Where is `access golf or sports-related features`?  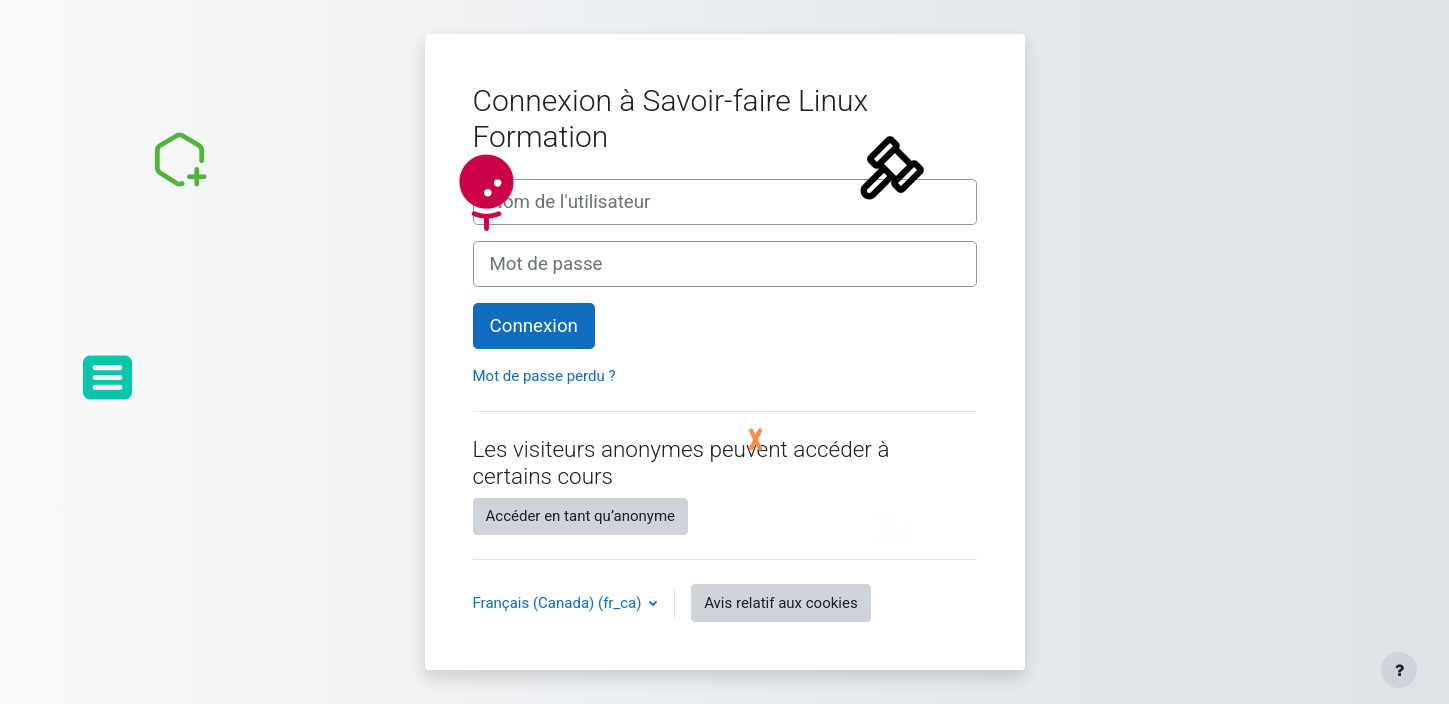
access golf or sports-related features is located at coordinates (486, 191).